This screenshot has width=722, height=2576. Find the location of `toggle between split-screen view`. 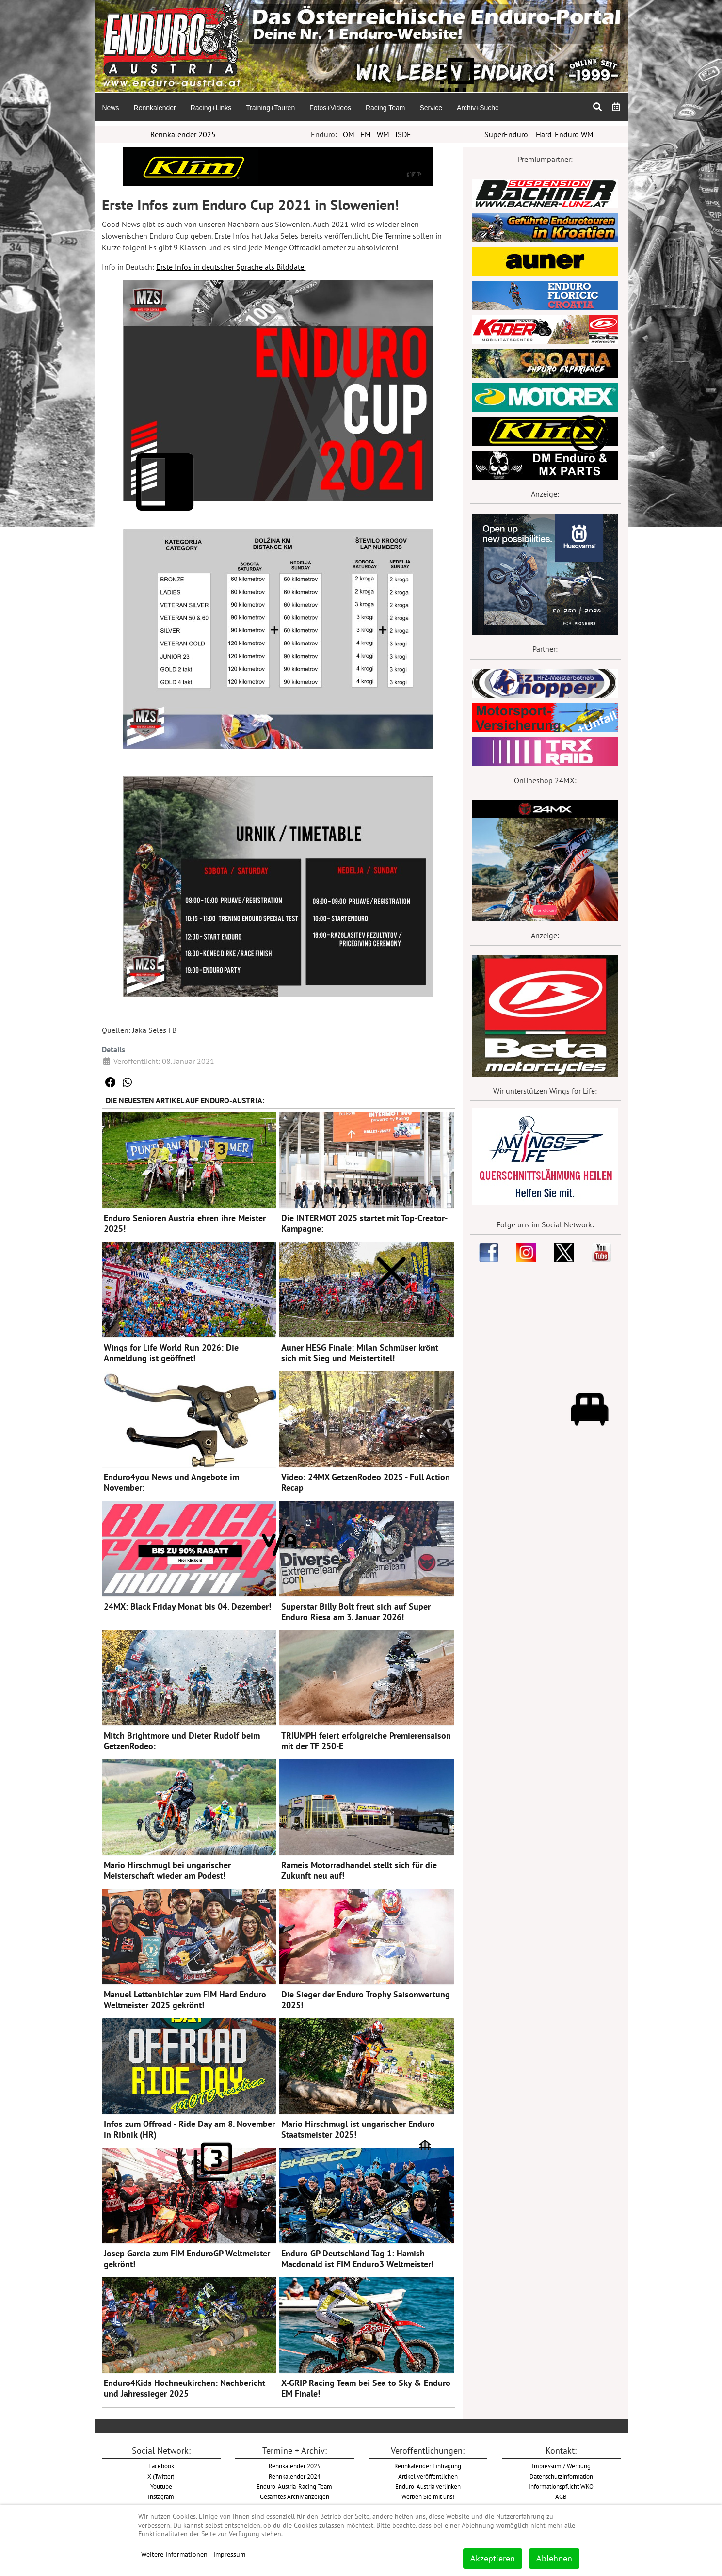

toggle between split-screen view is located at coordinates (165, 482).